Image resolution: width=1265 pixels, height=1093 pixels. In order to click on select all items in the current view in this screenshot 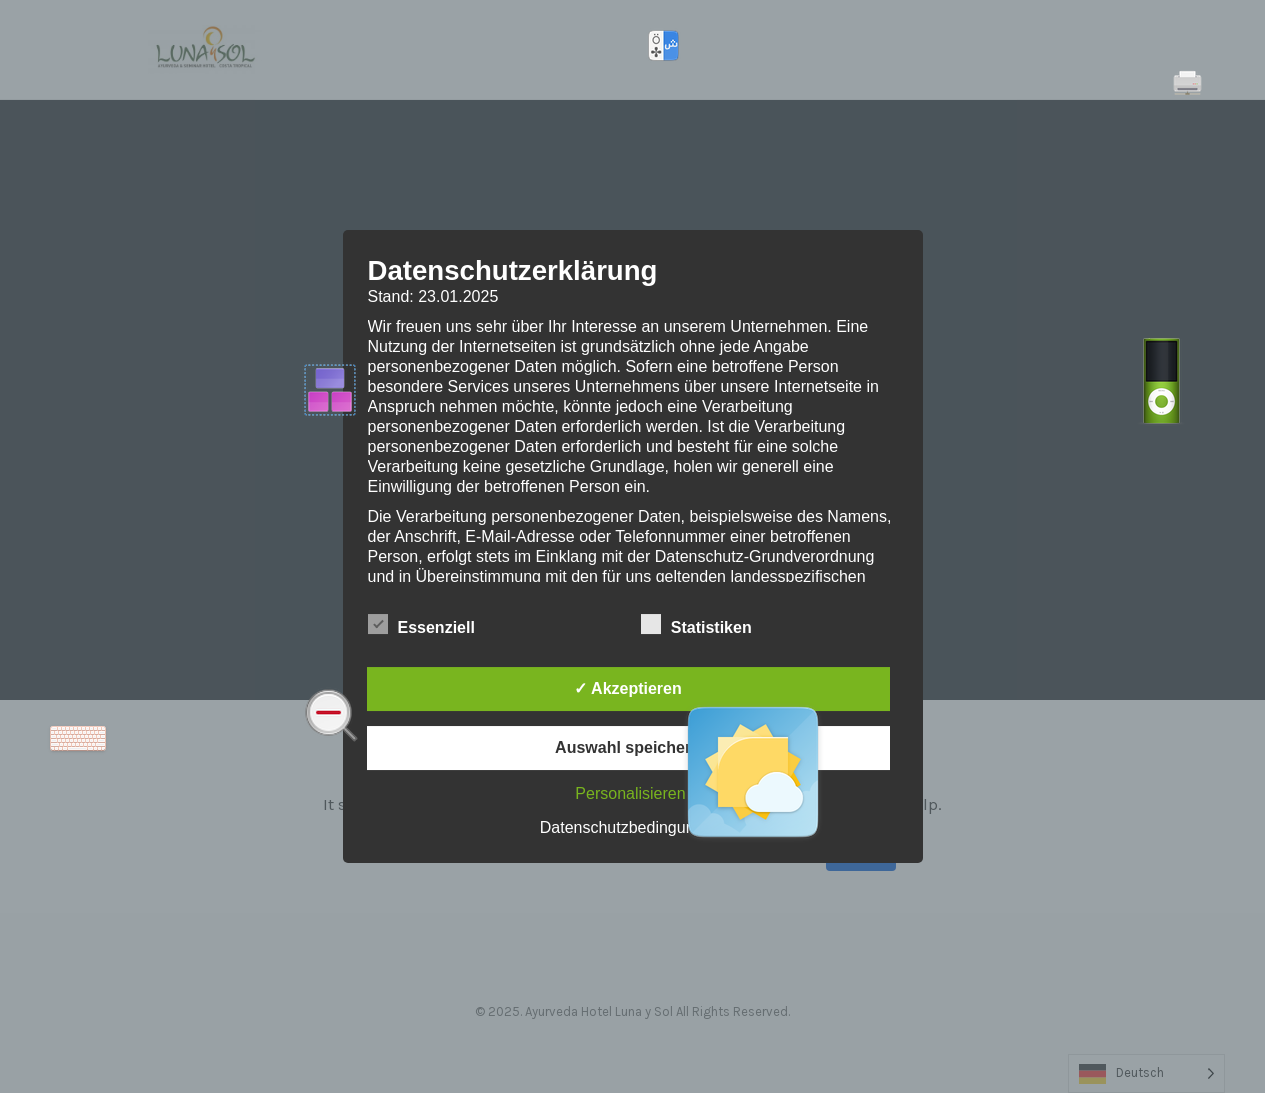, I will do `click(330, 390)`.